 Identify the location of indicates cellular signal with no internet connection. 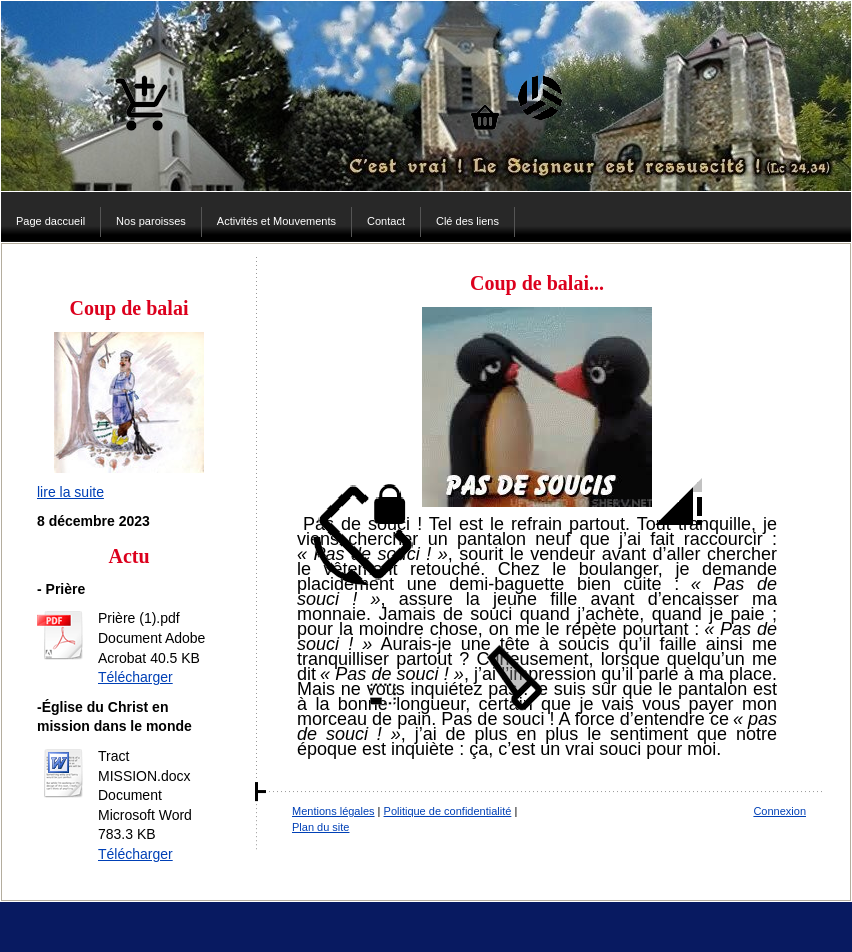
(678, 501).